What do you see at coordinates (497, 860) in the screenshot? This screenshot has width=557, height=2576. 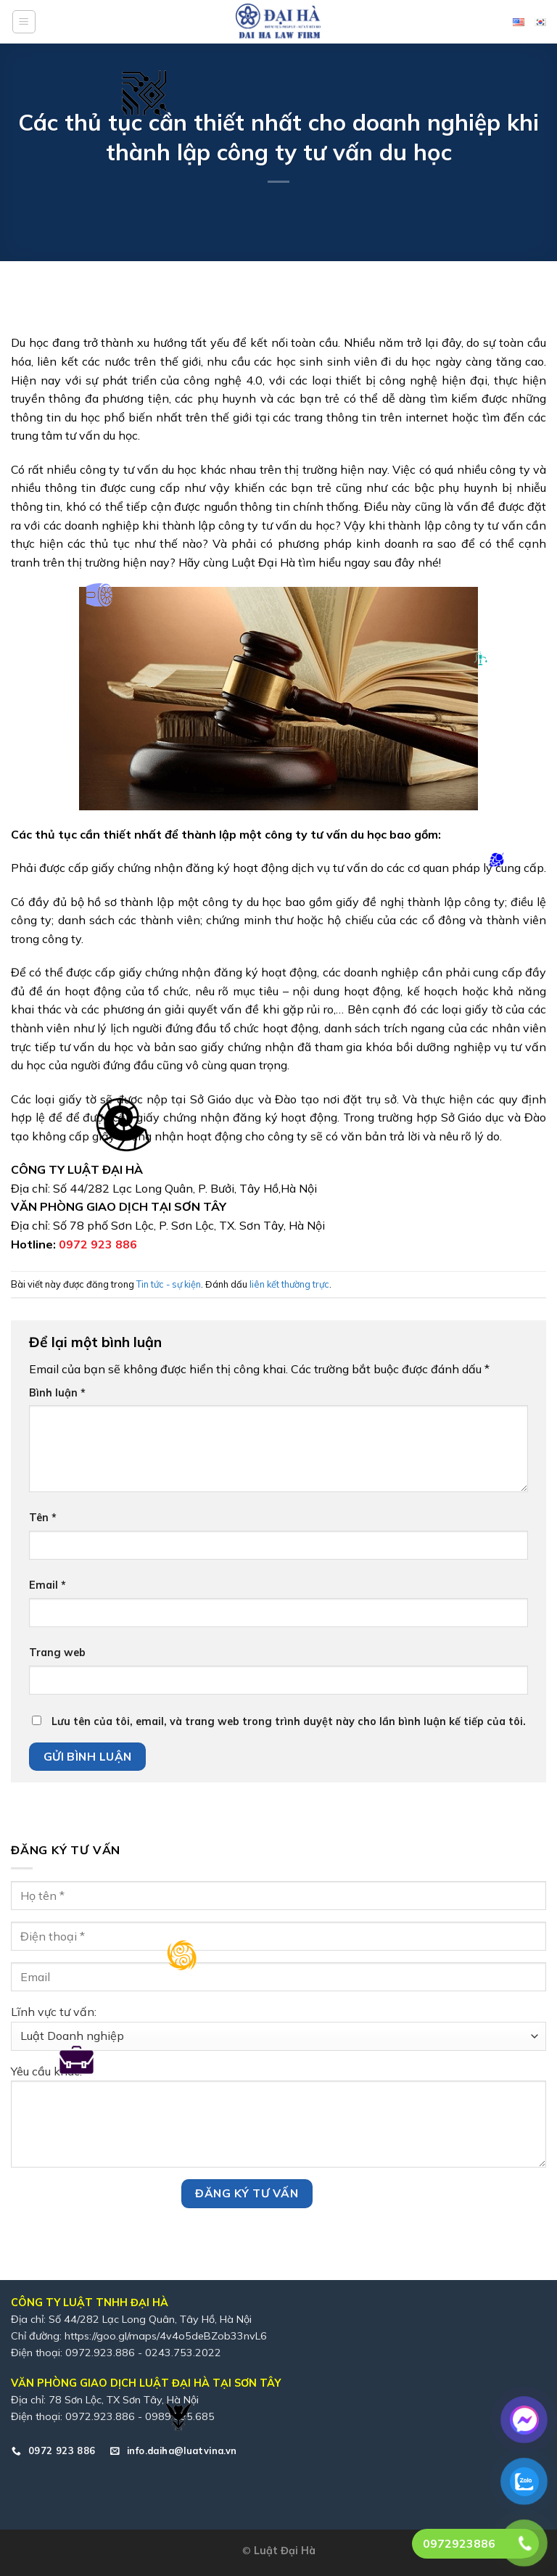 I see `indicates beer or brewing-related content` at bounding box center [497, 860].